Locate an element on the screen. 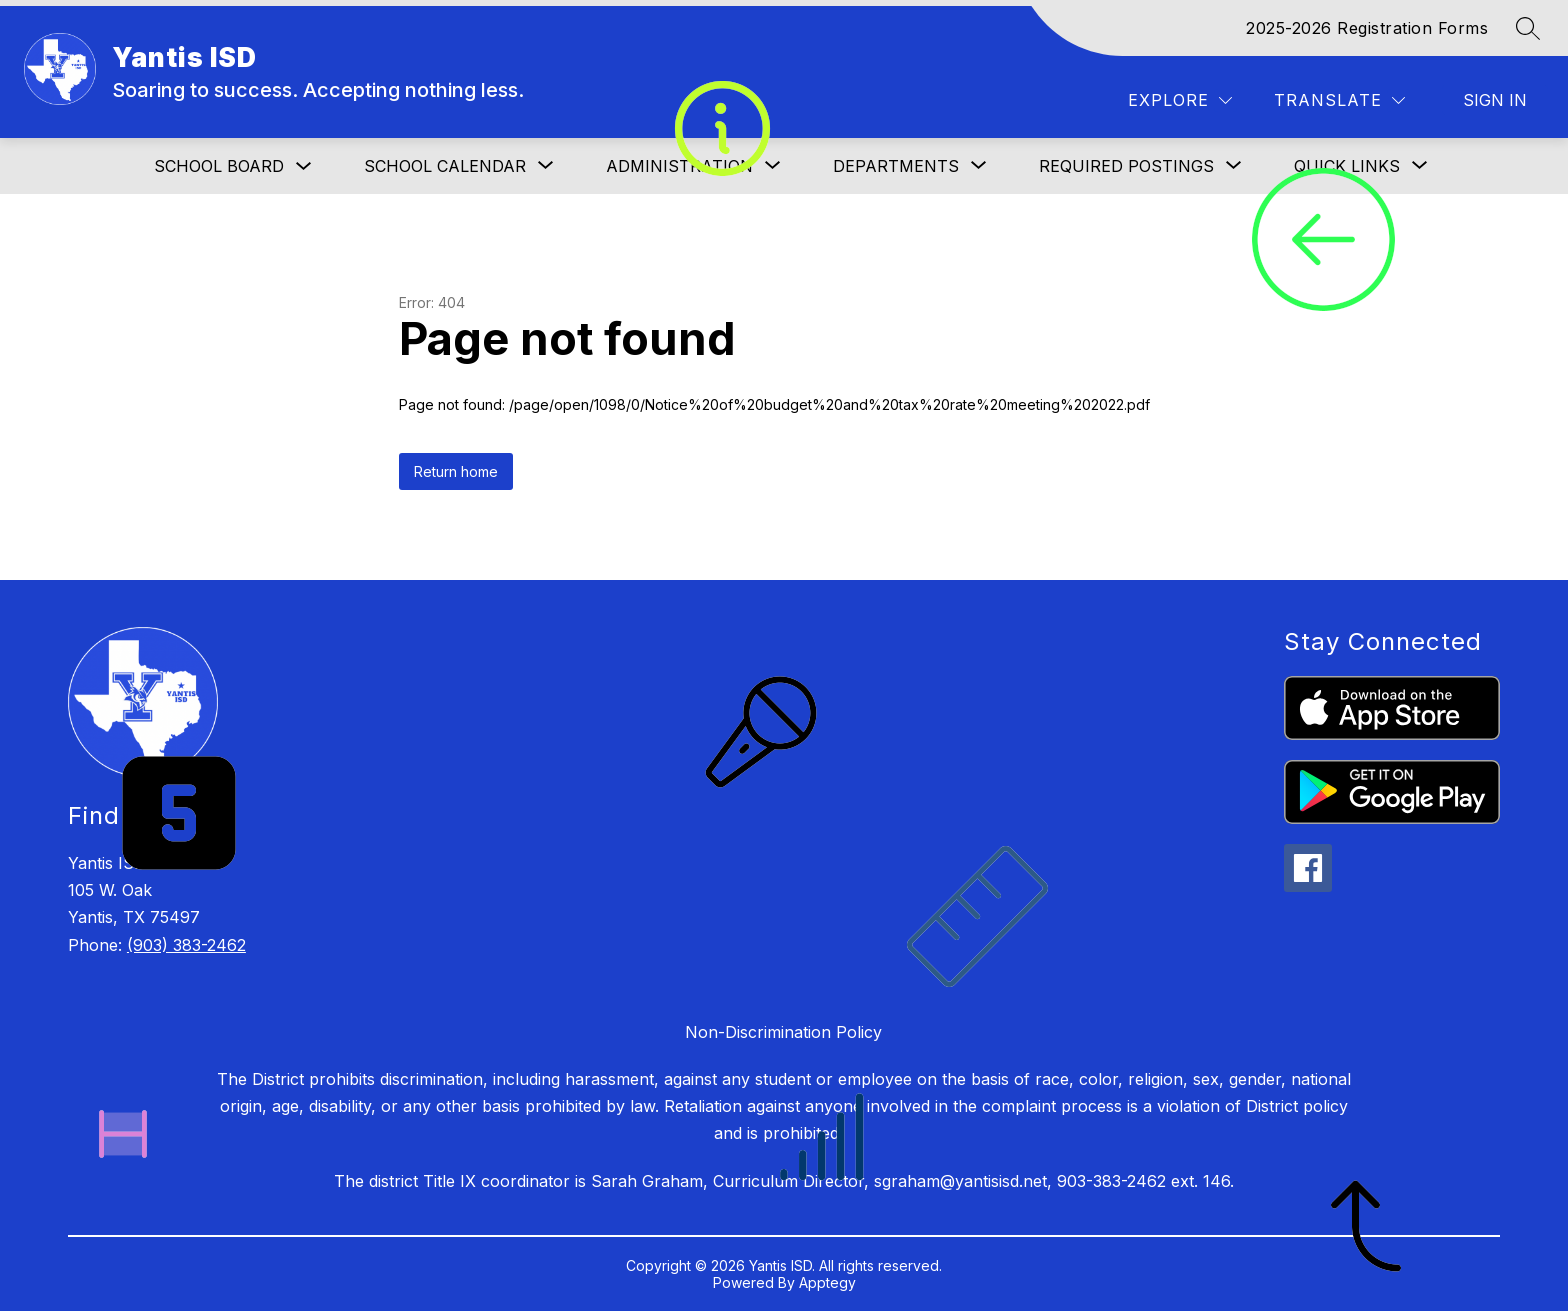  indicates full cellular signal strength is located at coordinates (825, 1142).